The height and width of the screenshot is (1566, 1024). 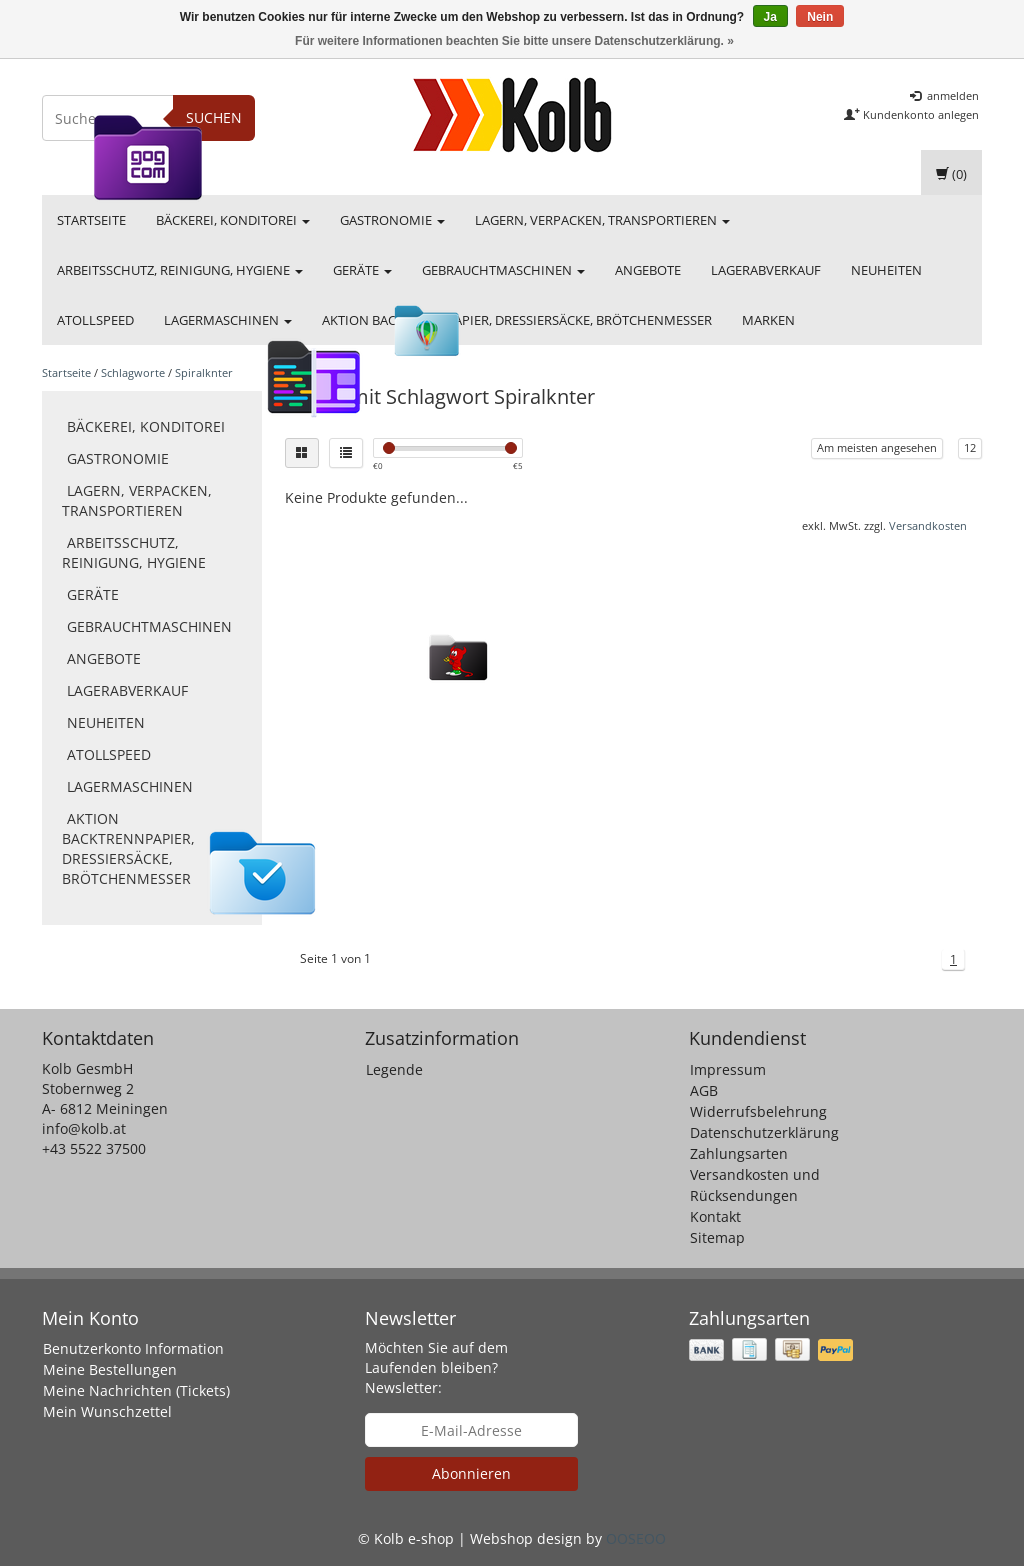 I want to click on open microsoft kaizala files folder, so click(x=262, y=876).